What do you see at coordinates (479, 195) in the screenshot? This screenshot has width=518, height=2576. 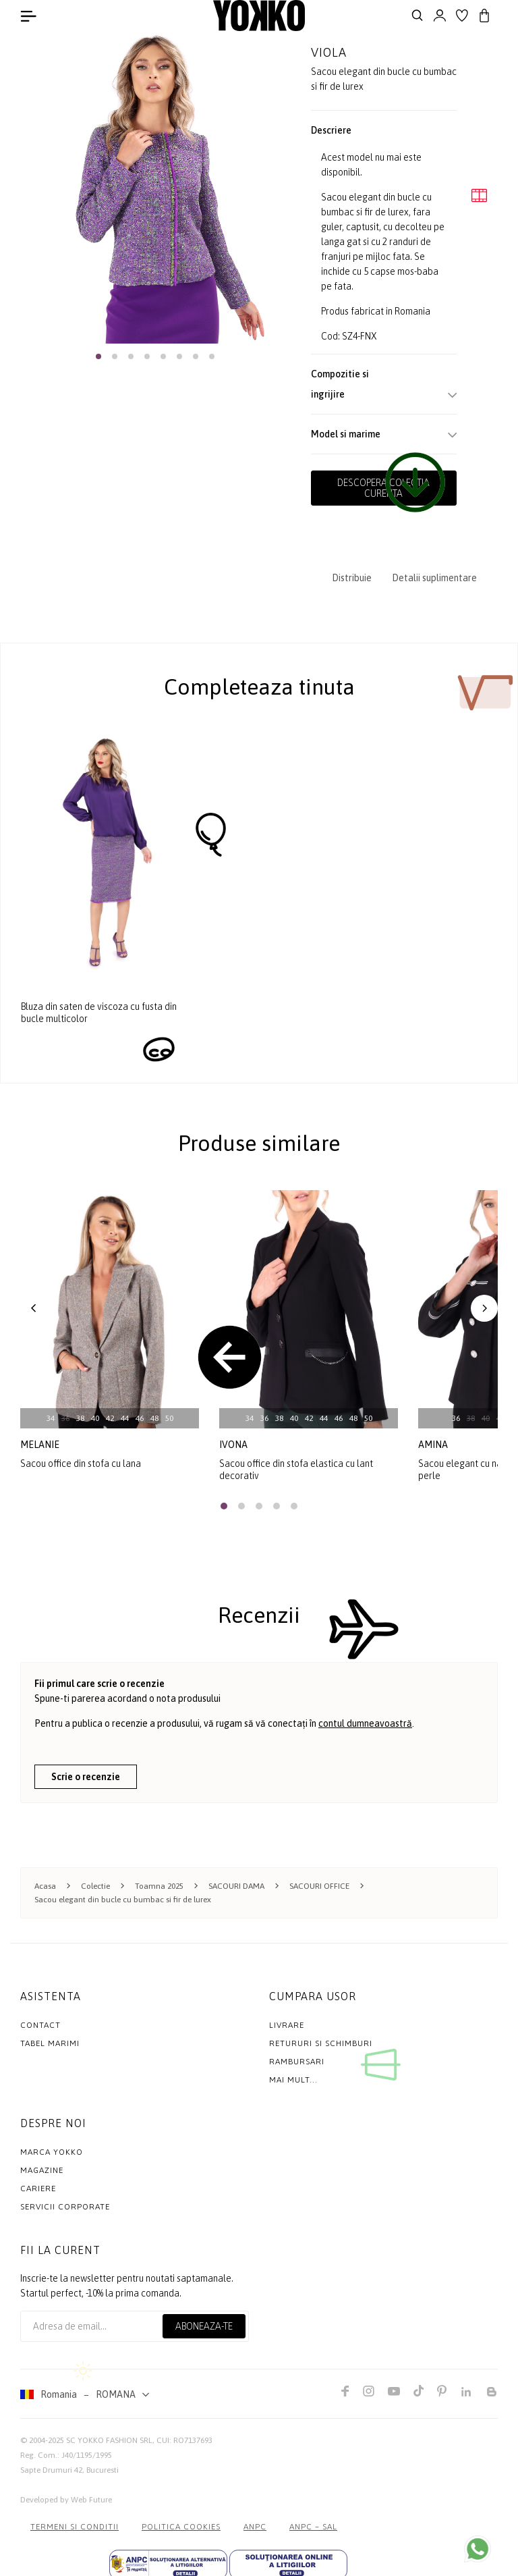 I see `view video or film content` at bounding box center [479, 195].